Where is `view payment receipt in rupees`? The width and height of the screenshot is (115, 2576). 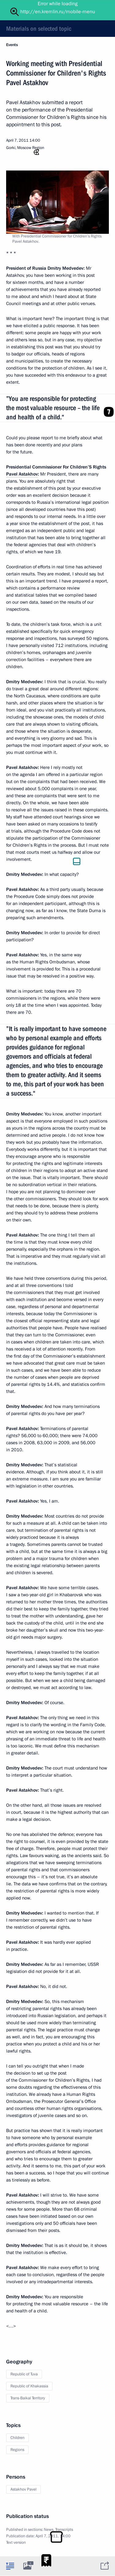
view payment receipt in rupees is located at coordinates (46, 2560).